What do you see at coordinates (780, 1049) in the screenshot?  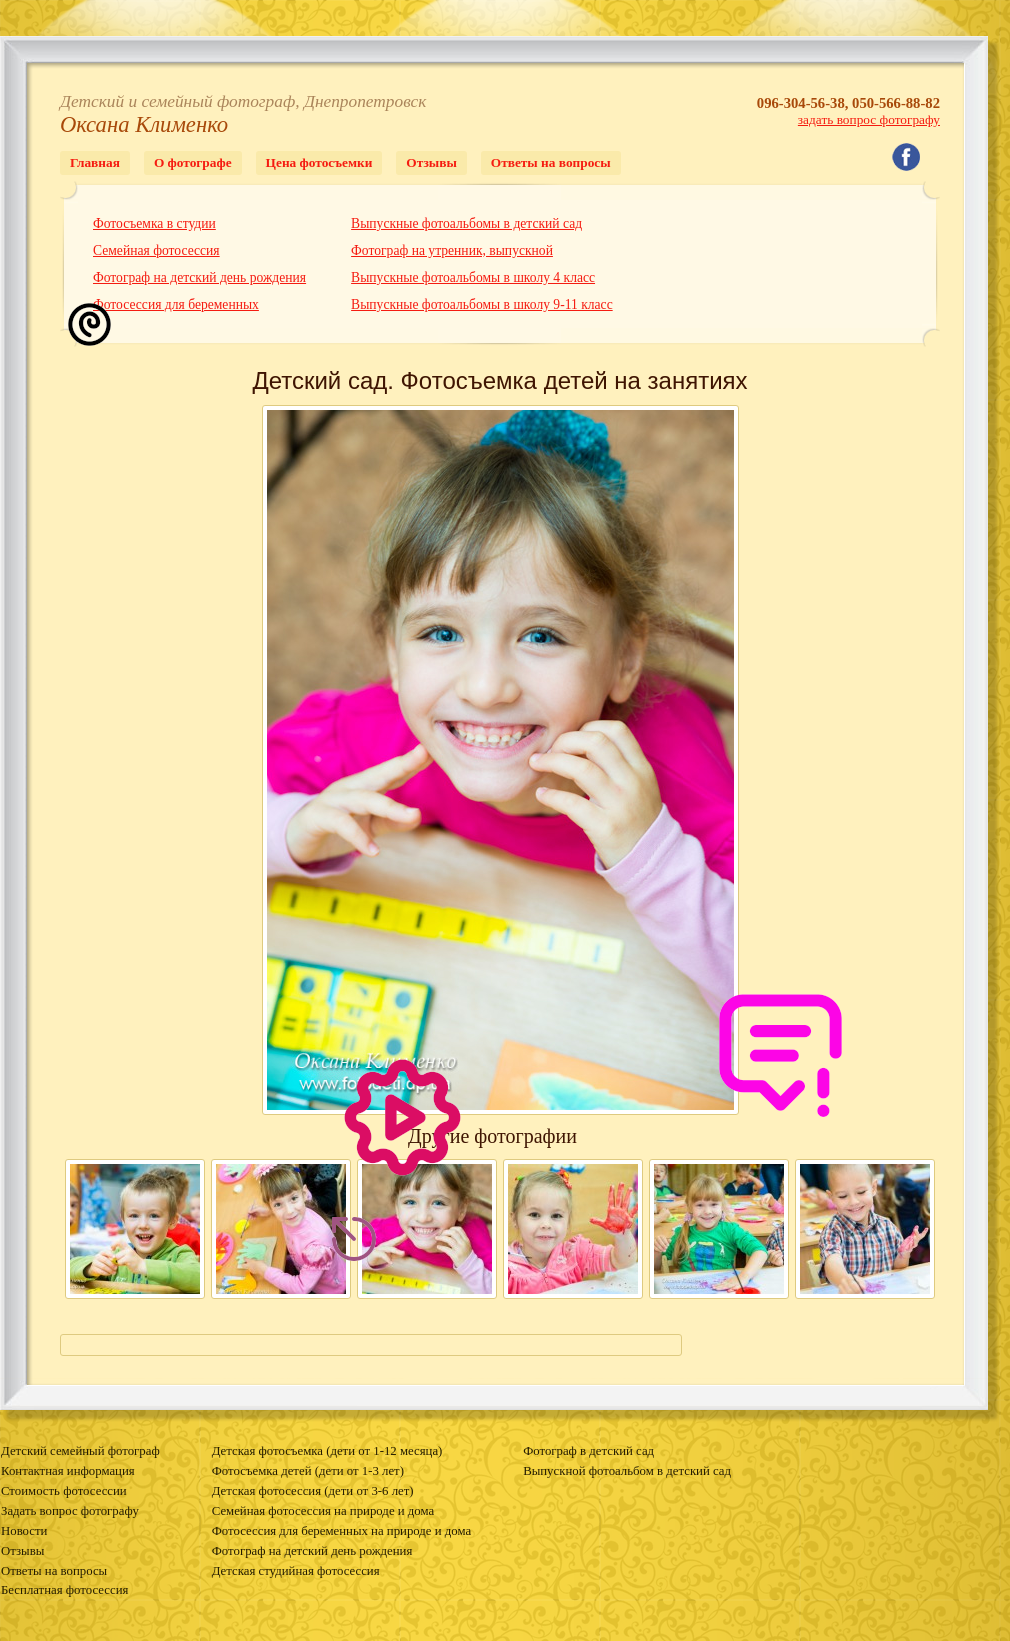 I see `message with urgent or important alert` at bounding box center [780, 1049].